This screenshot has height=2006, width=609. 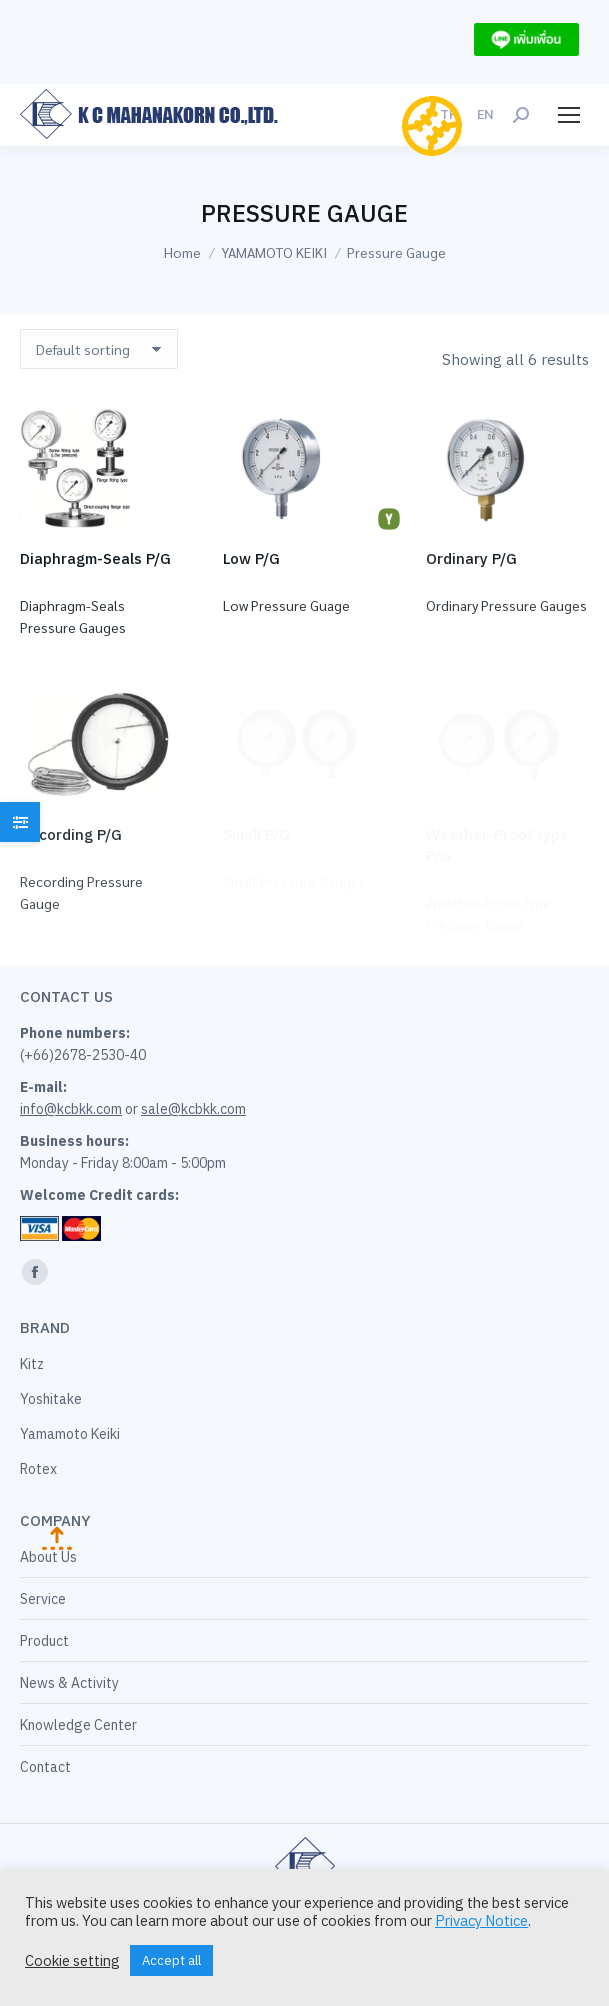 What do you see at coordinates (389, 519) in the screenshot?
I see `represents the letter Y in a menu or keyboard interface` at bounding box center [389, 519].